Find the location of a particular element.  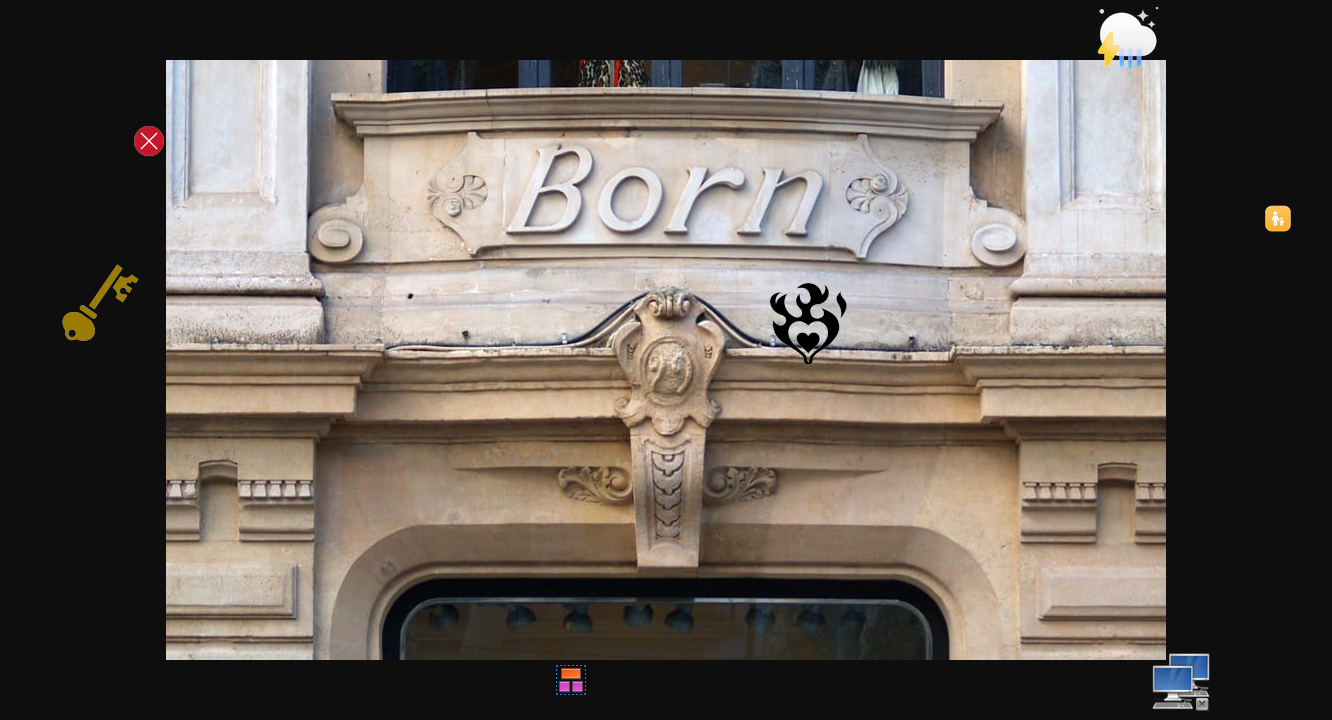

indicates an Insync sync error or failure is located at coordinates (149, 141).